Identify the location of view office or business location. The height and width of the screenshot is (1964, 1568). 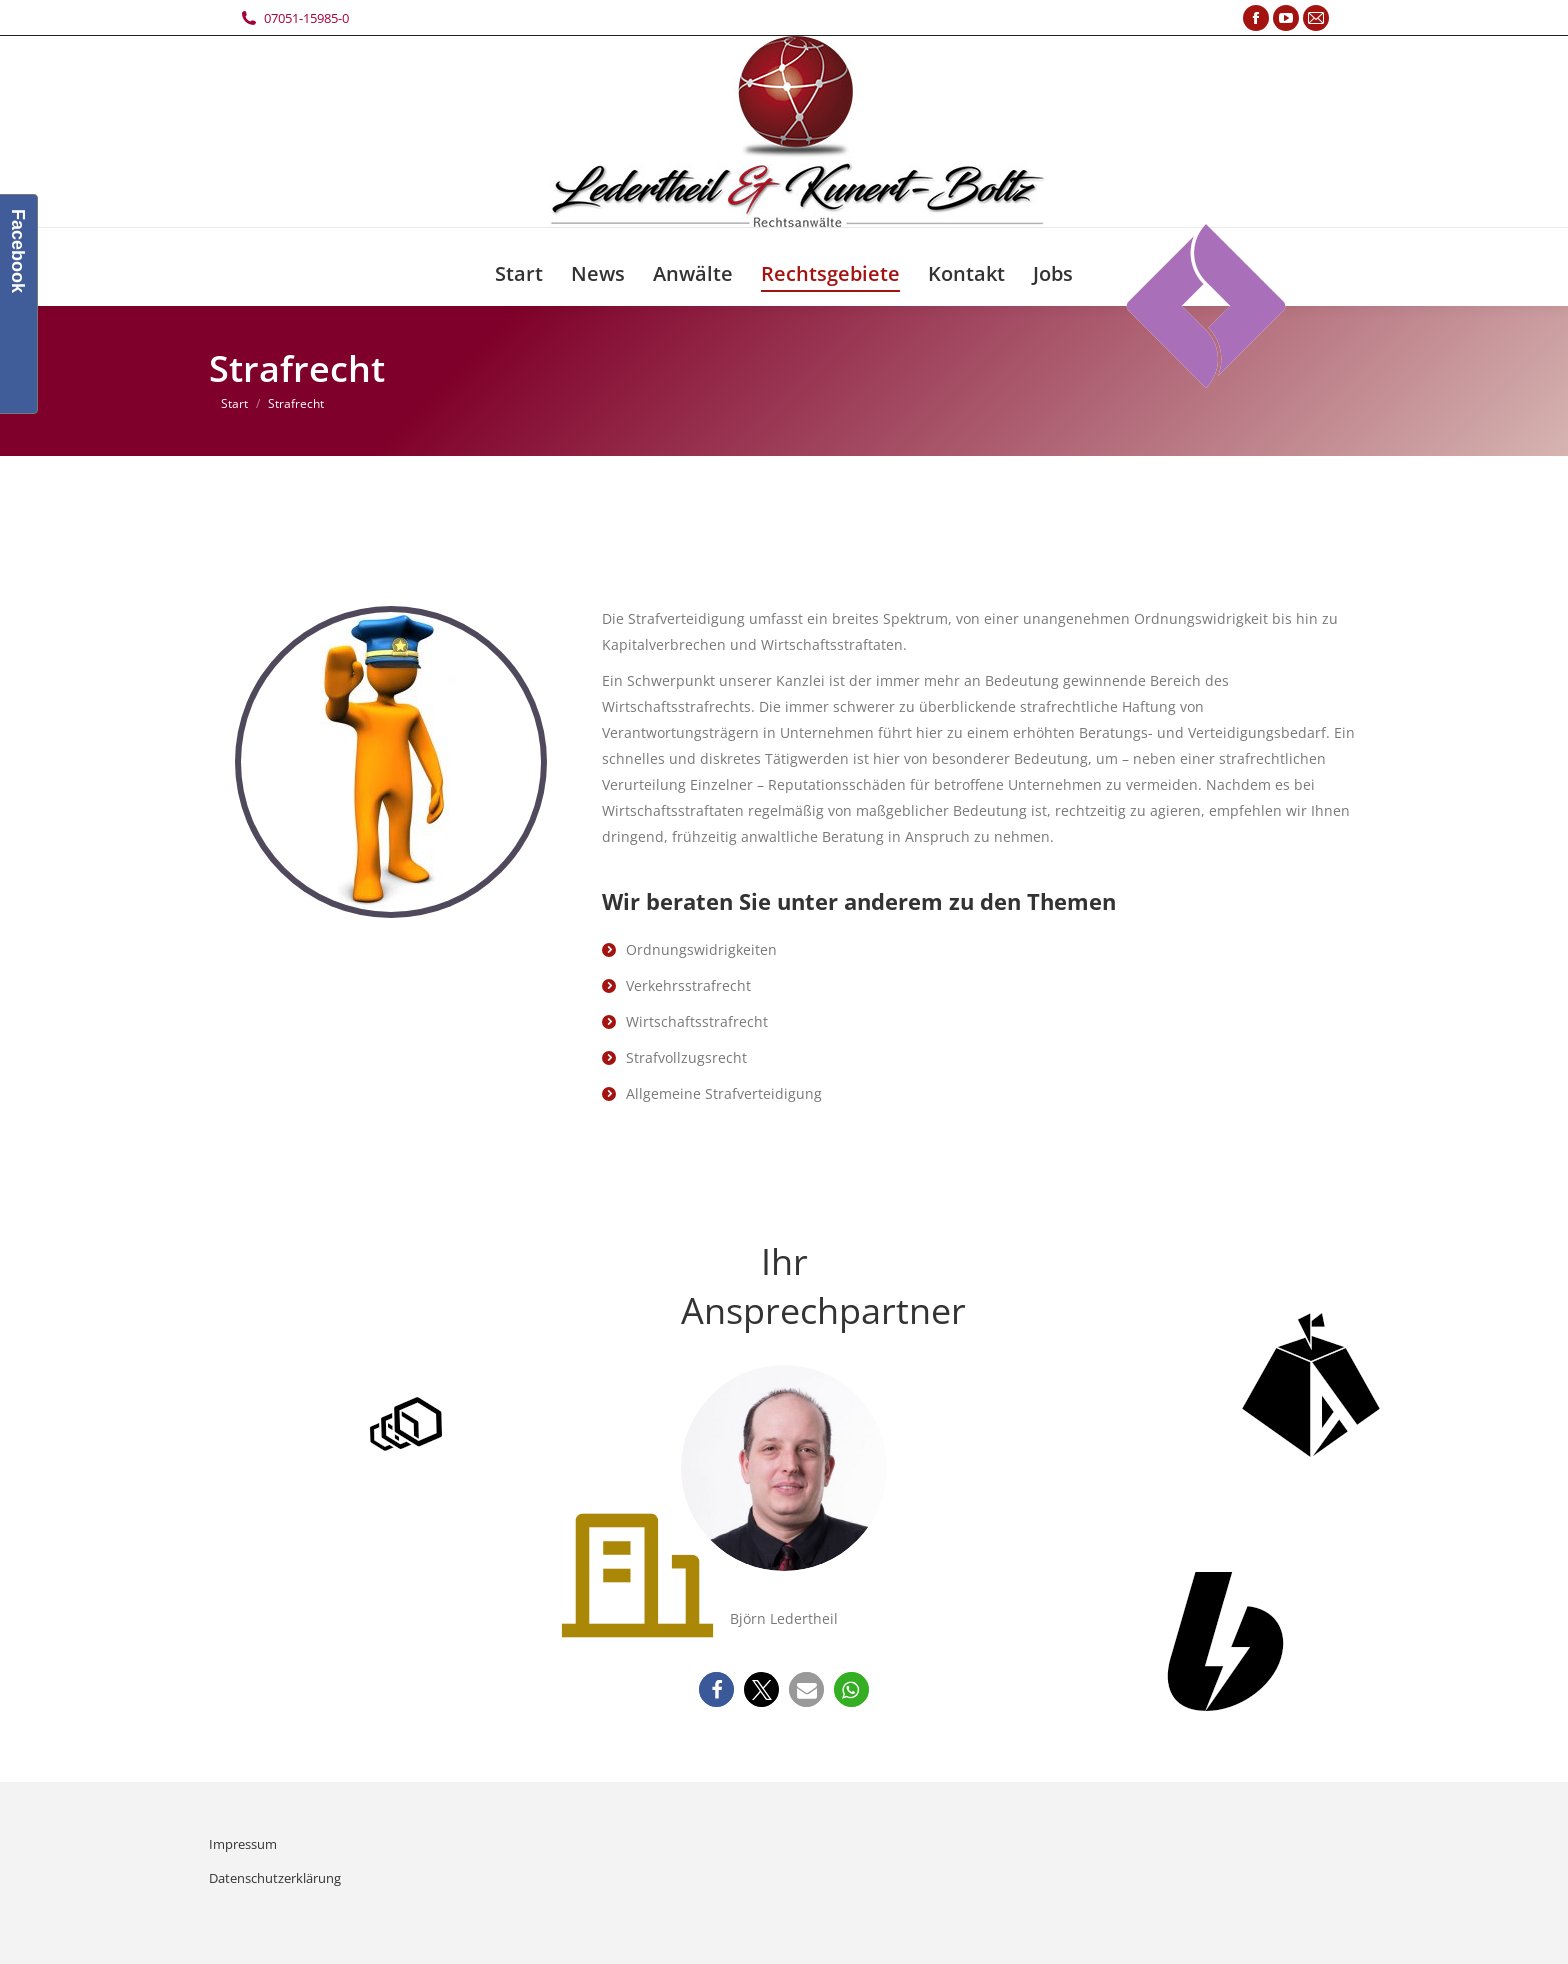
(637, 1575).